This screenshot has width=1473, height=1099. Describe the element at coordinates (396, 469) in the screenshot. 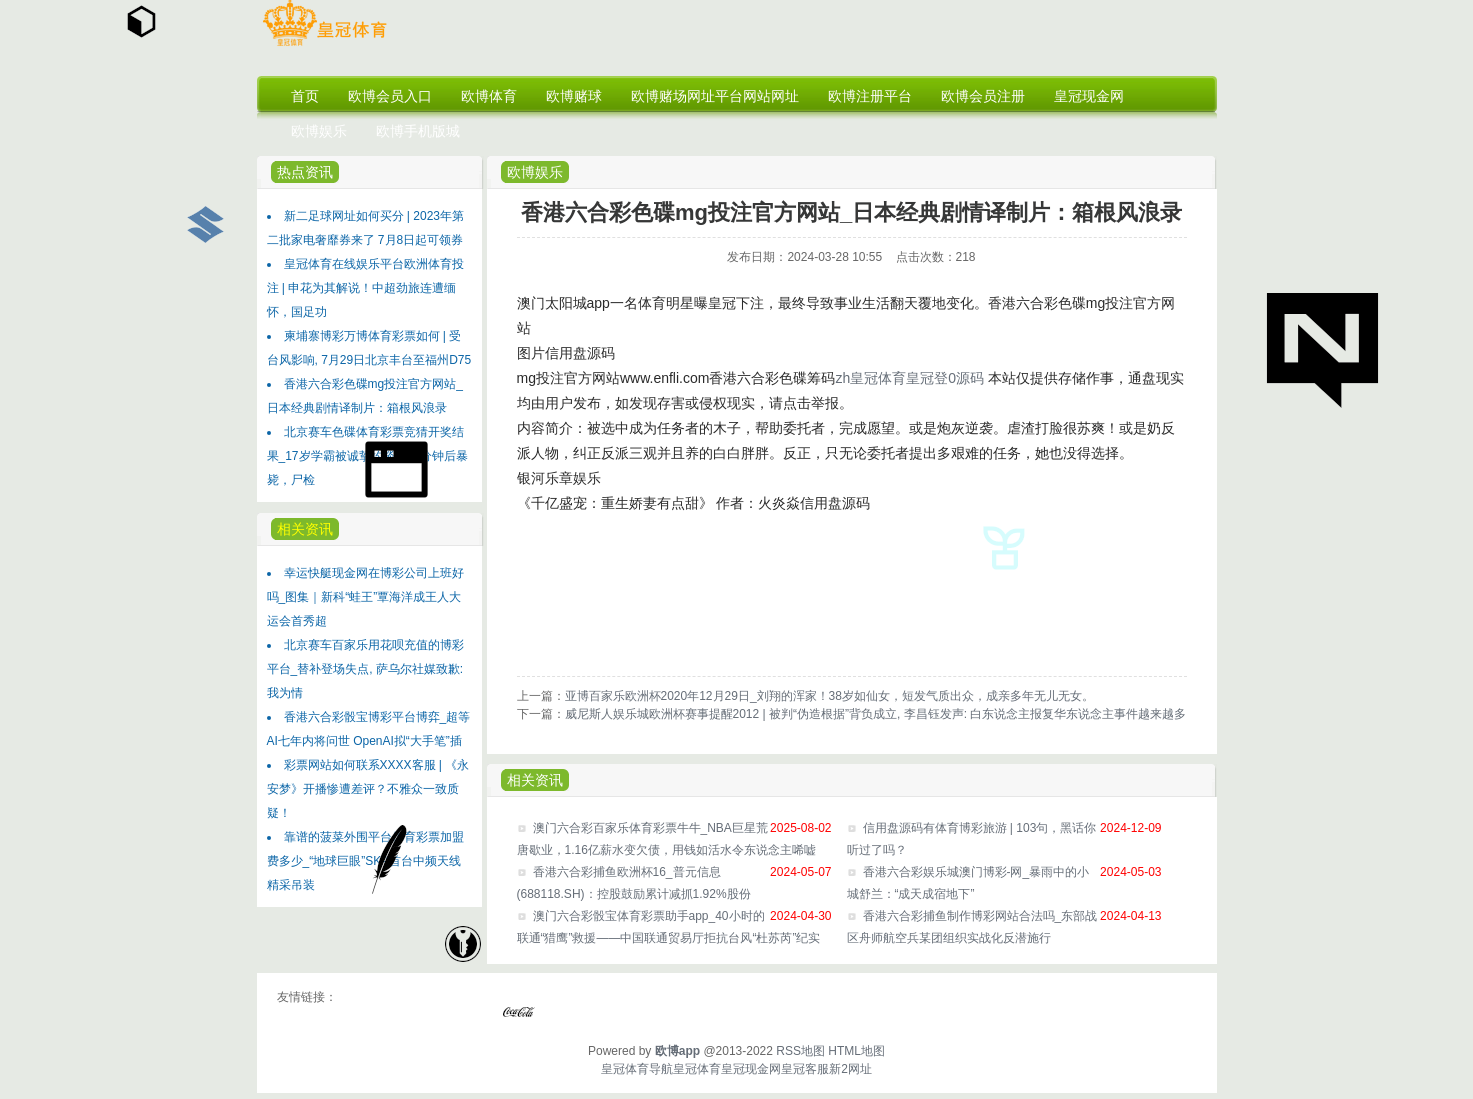

I see `open a new window` at that location.